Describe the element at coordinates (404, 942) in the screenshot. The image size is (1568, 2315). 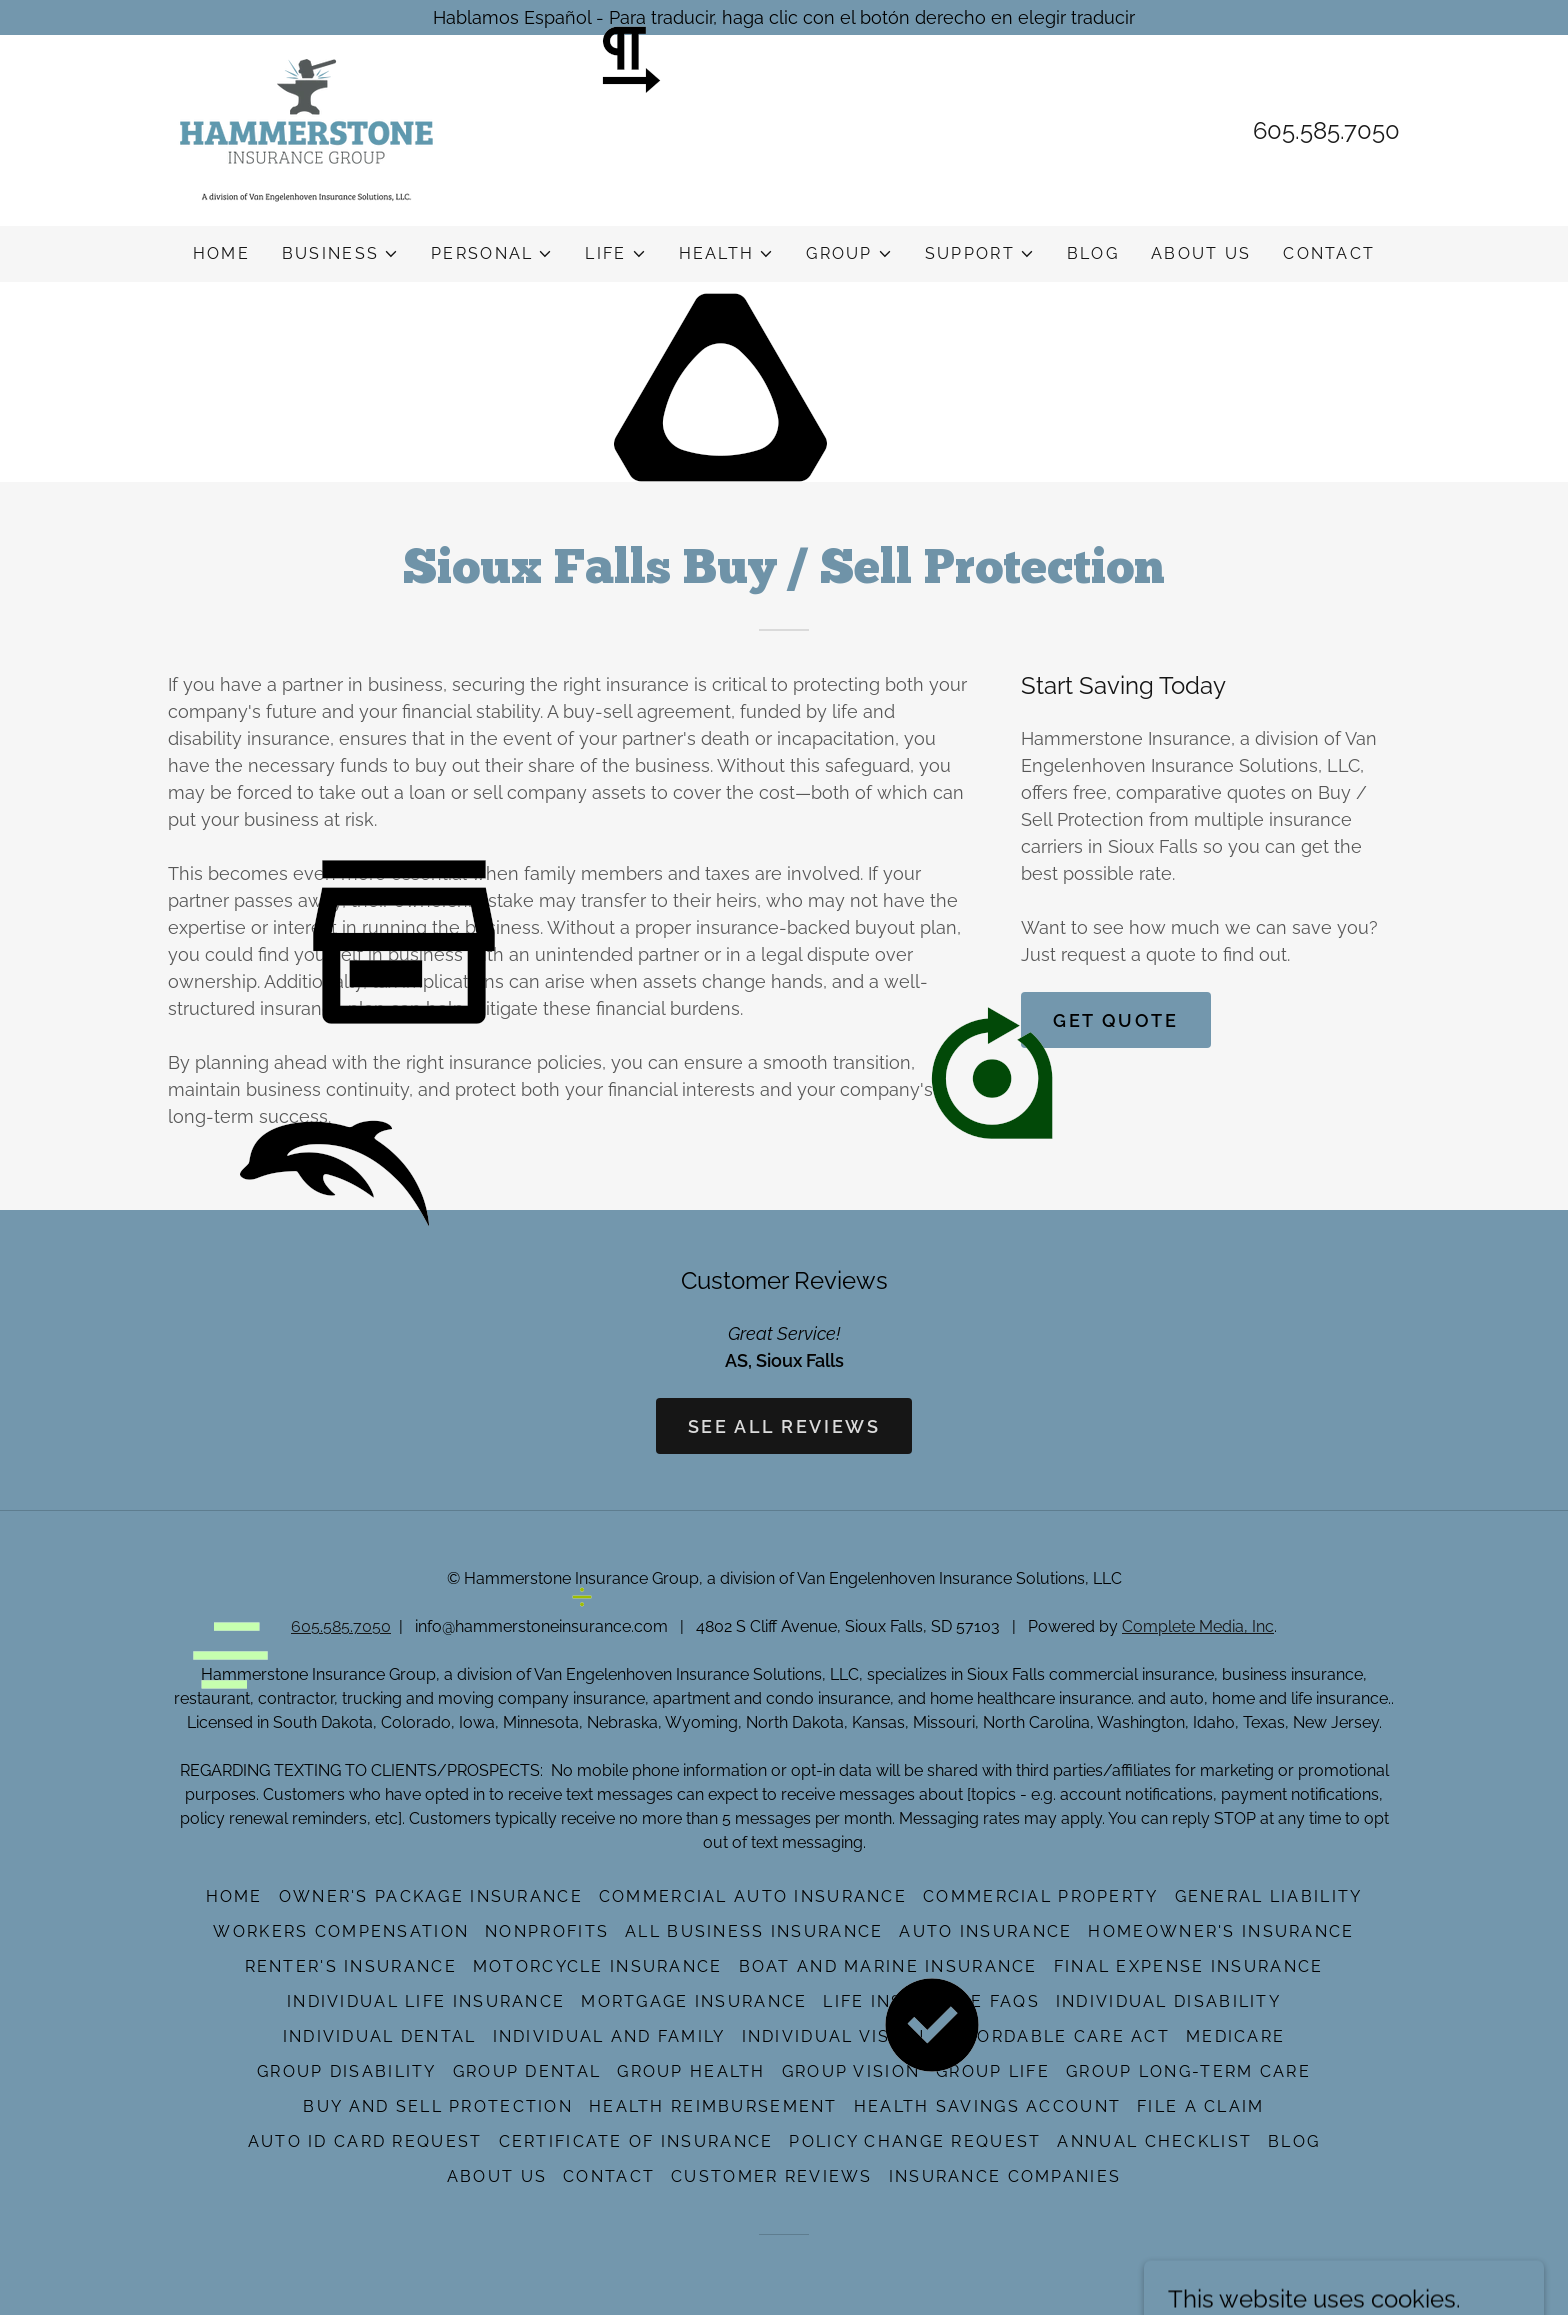
I see `browse or open the store` at that location.